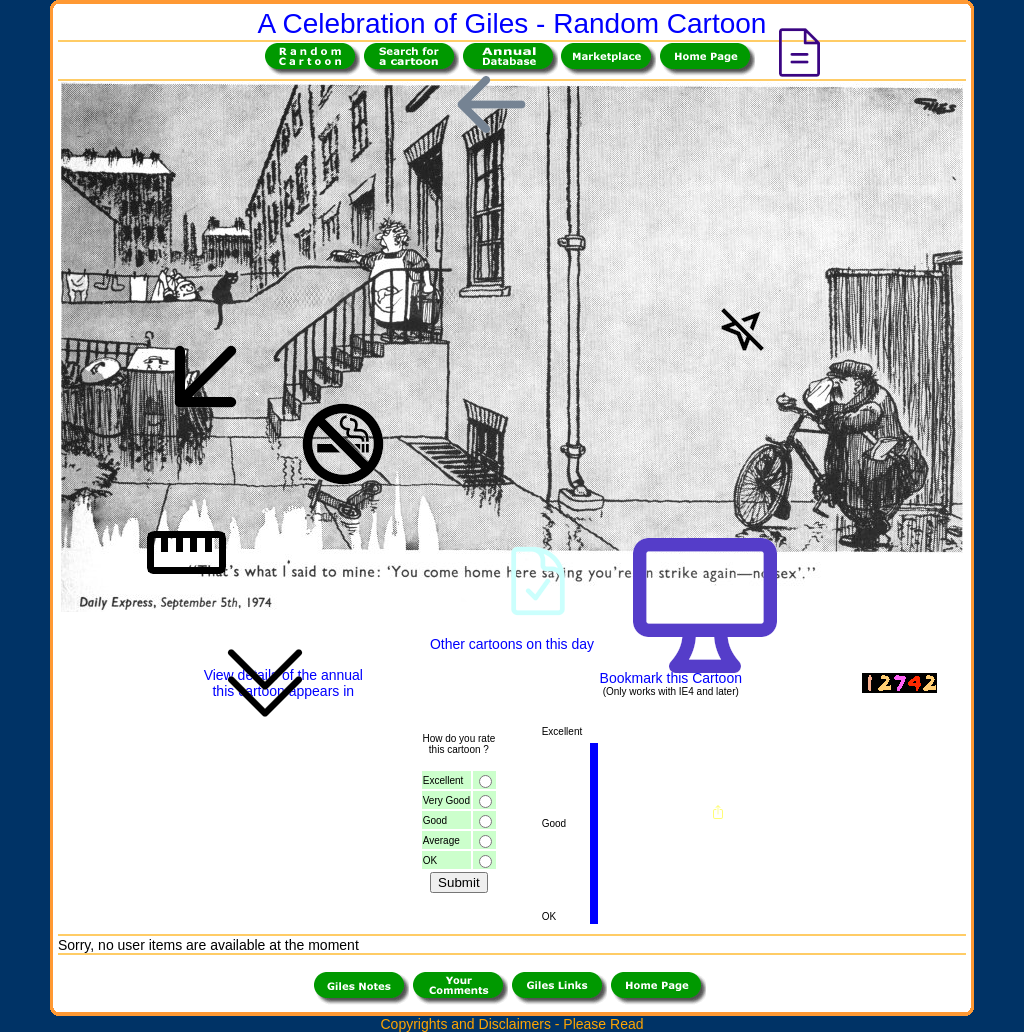  What do you see at coordinates (343, 444) in the screenshot?
I see `indicates a no smoking zone or policy` at bounding box center [343, 444].